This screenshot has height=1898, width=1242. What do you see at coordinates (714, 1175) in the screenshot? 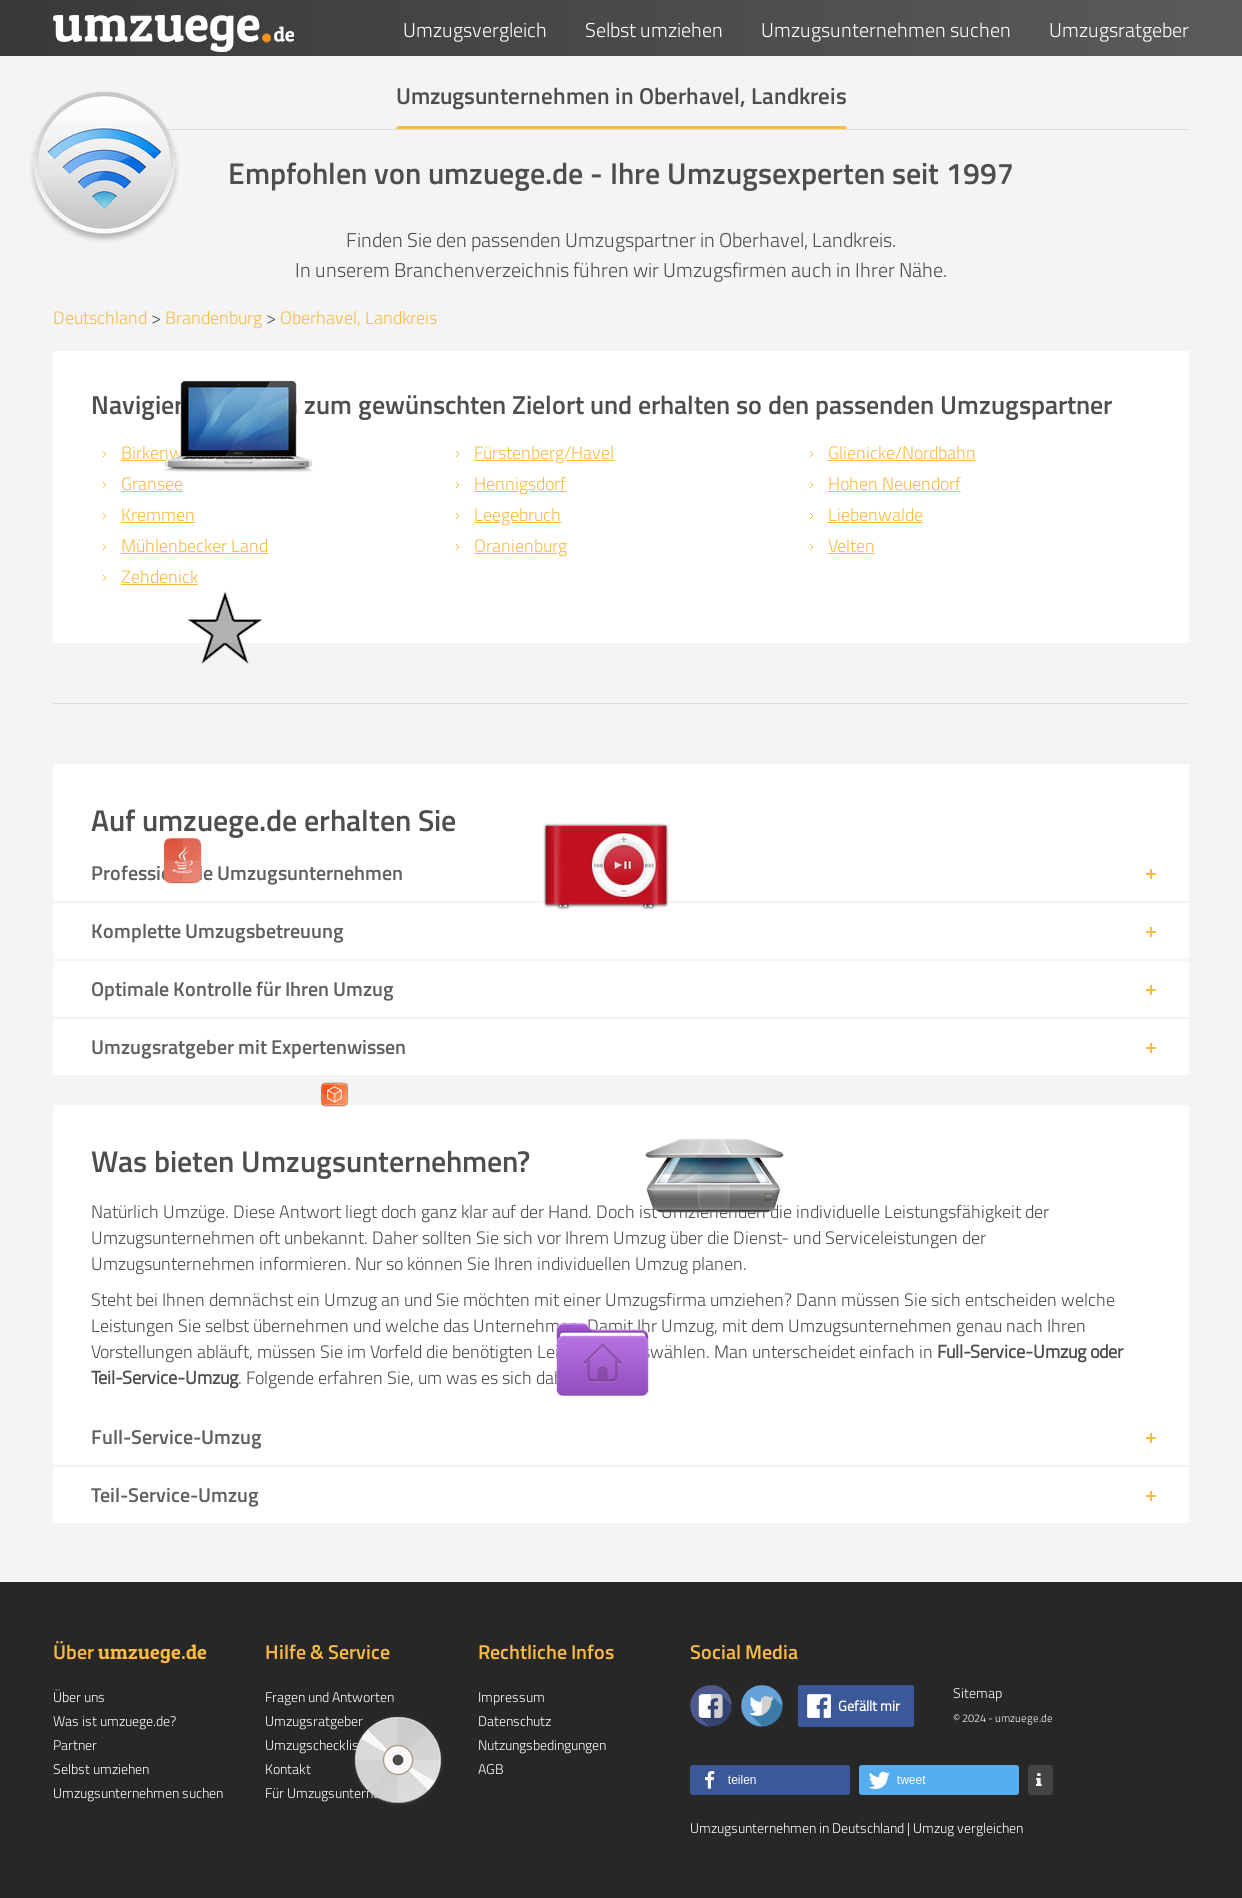
I see `scan documents using a wireless scanner` at bounding box center [714, 1175].